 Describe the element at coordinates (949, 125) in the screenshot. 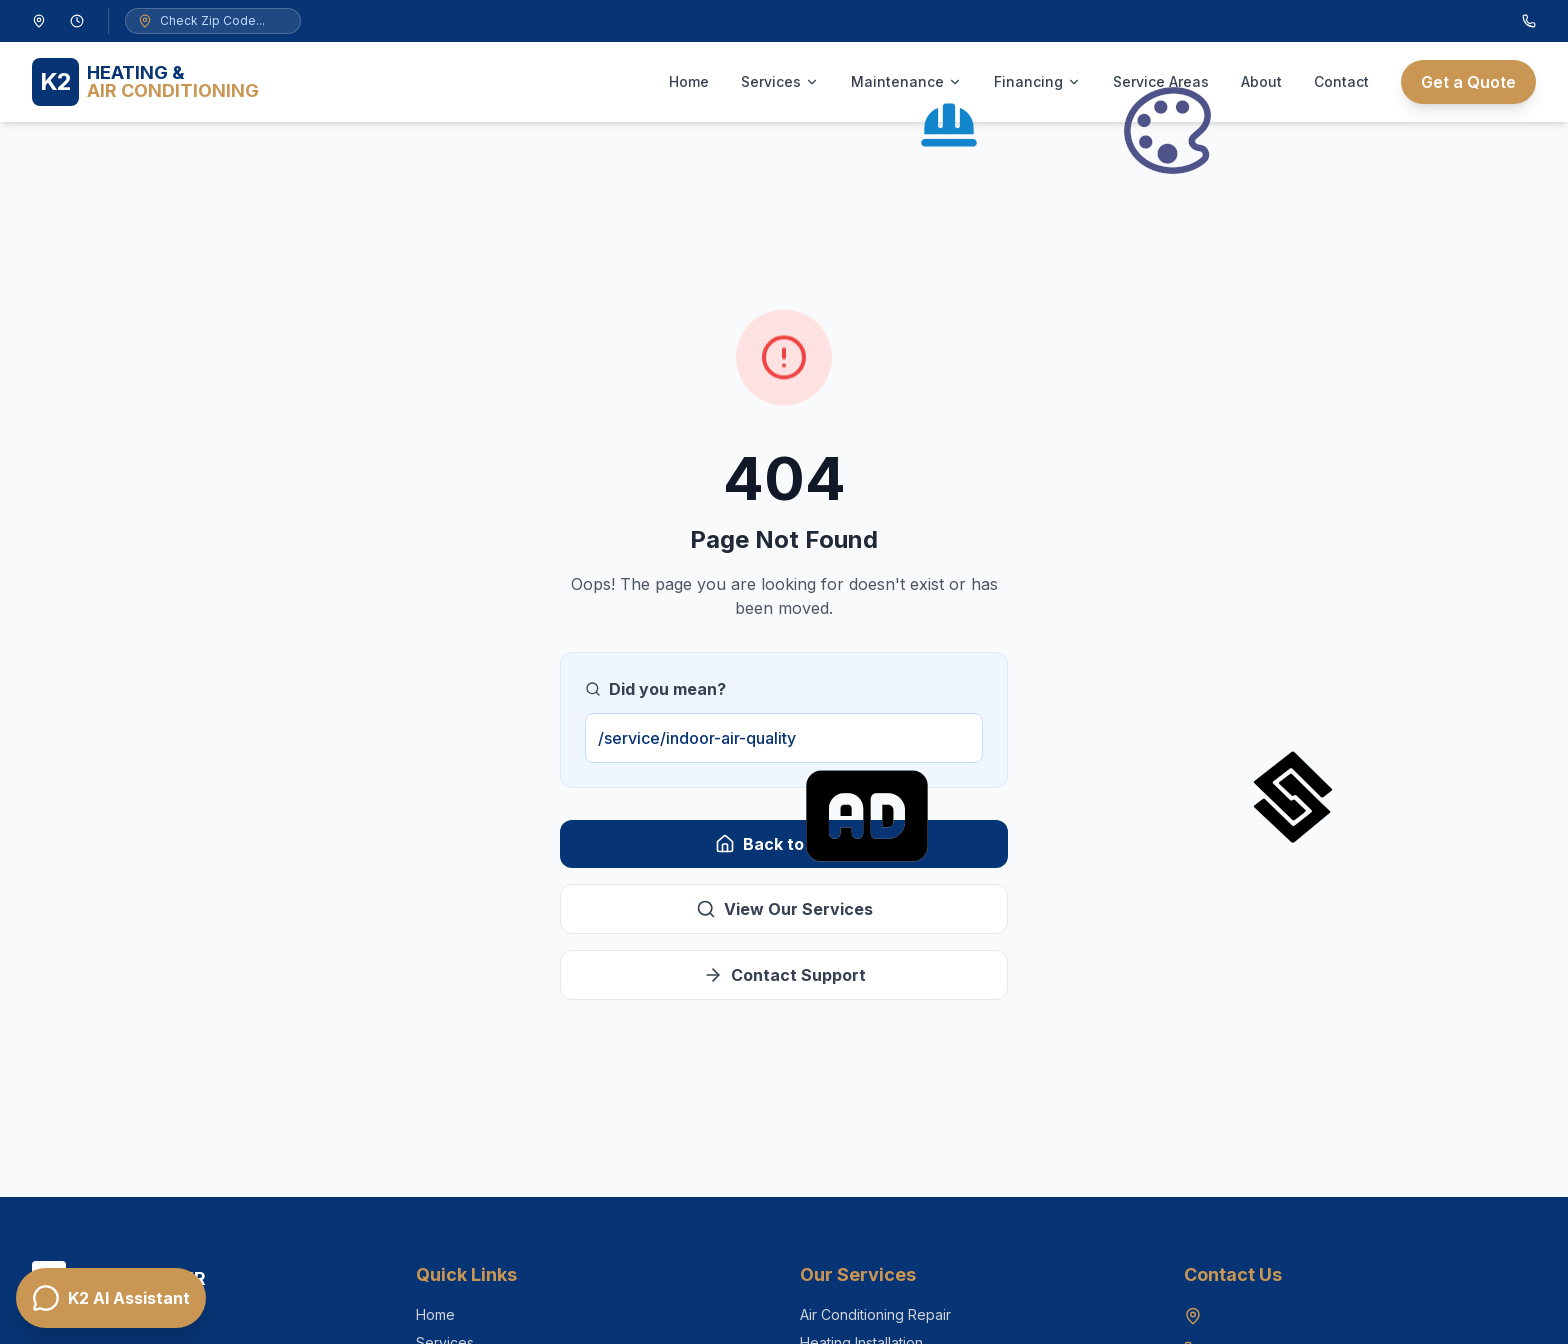

I see `access construction or building projects` at that location.